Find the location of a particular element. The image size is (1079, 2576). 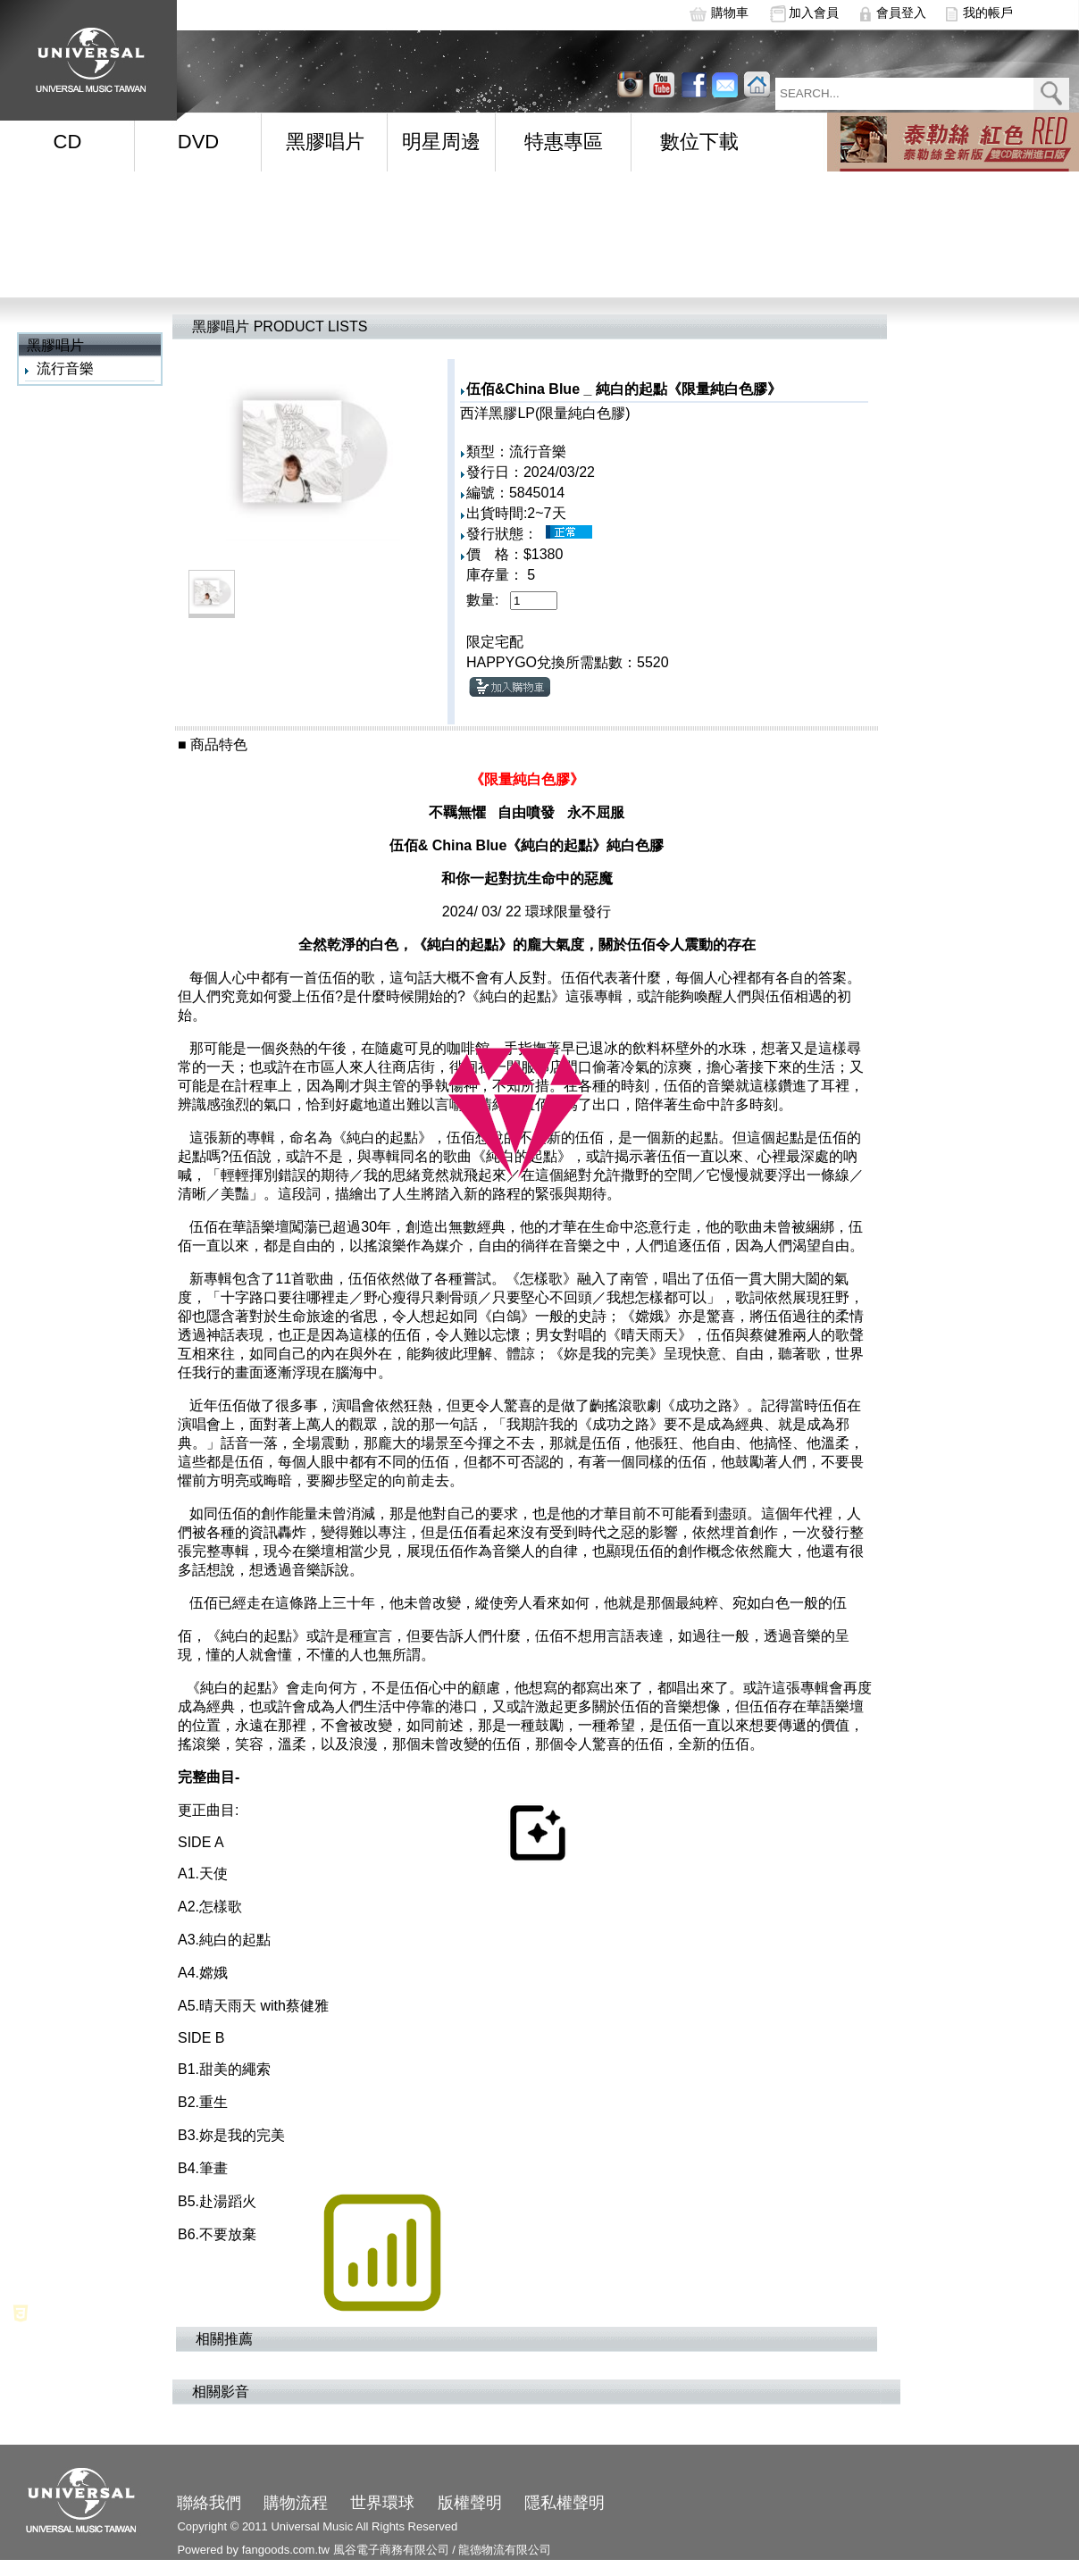

indicates premium or pro membership status is located at coordinates (515, 1113).